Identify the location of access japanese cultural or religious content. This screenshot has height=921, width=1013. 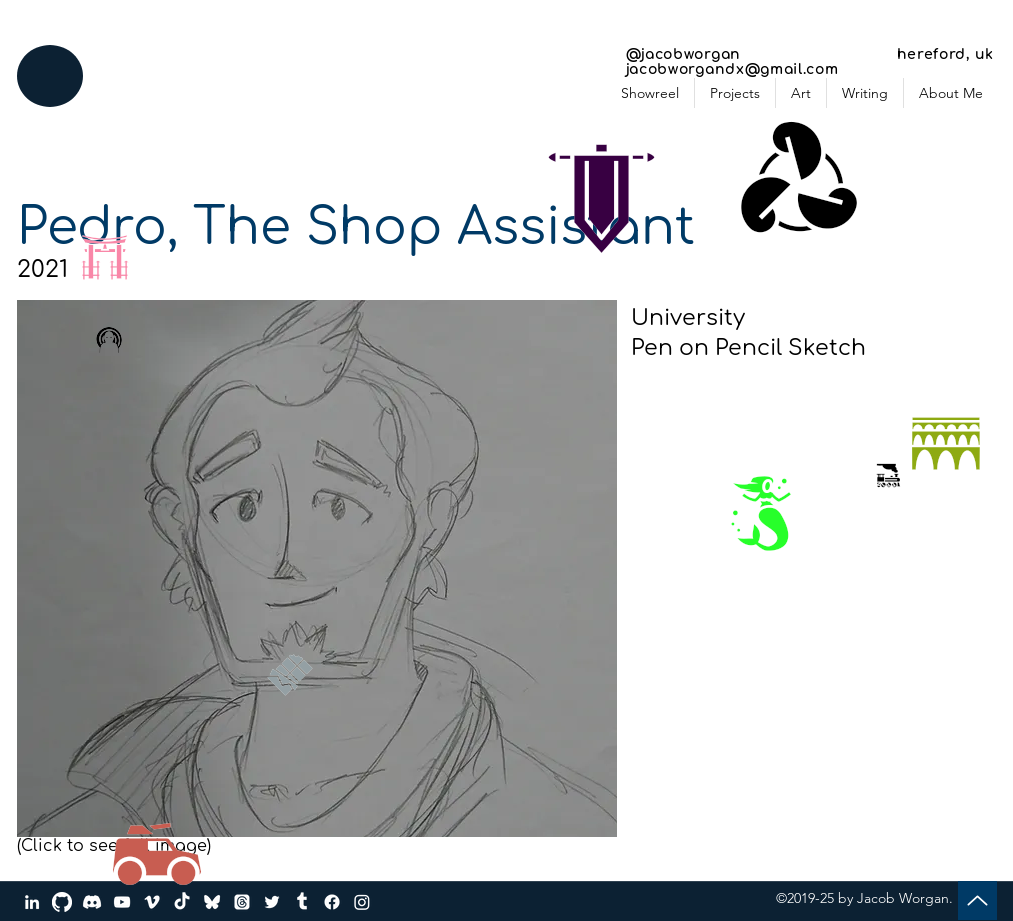
(105, 256).